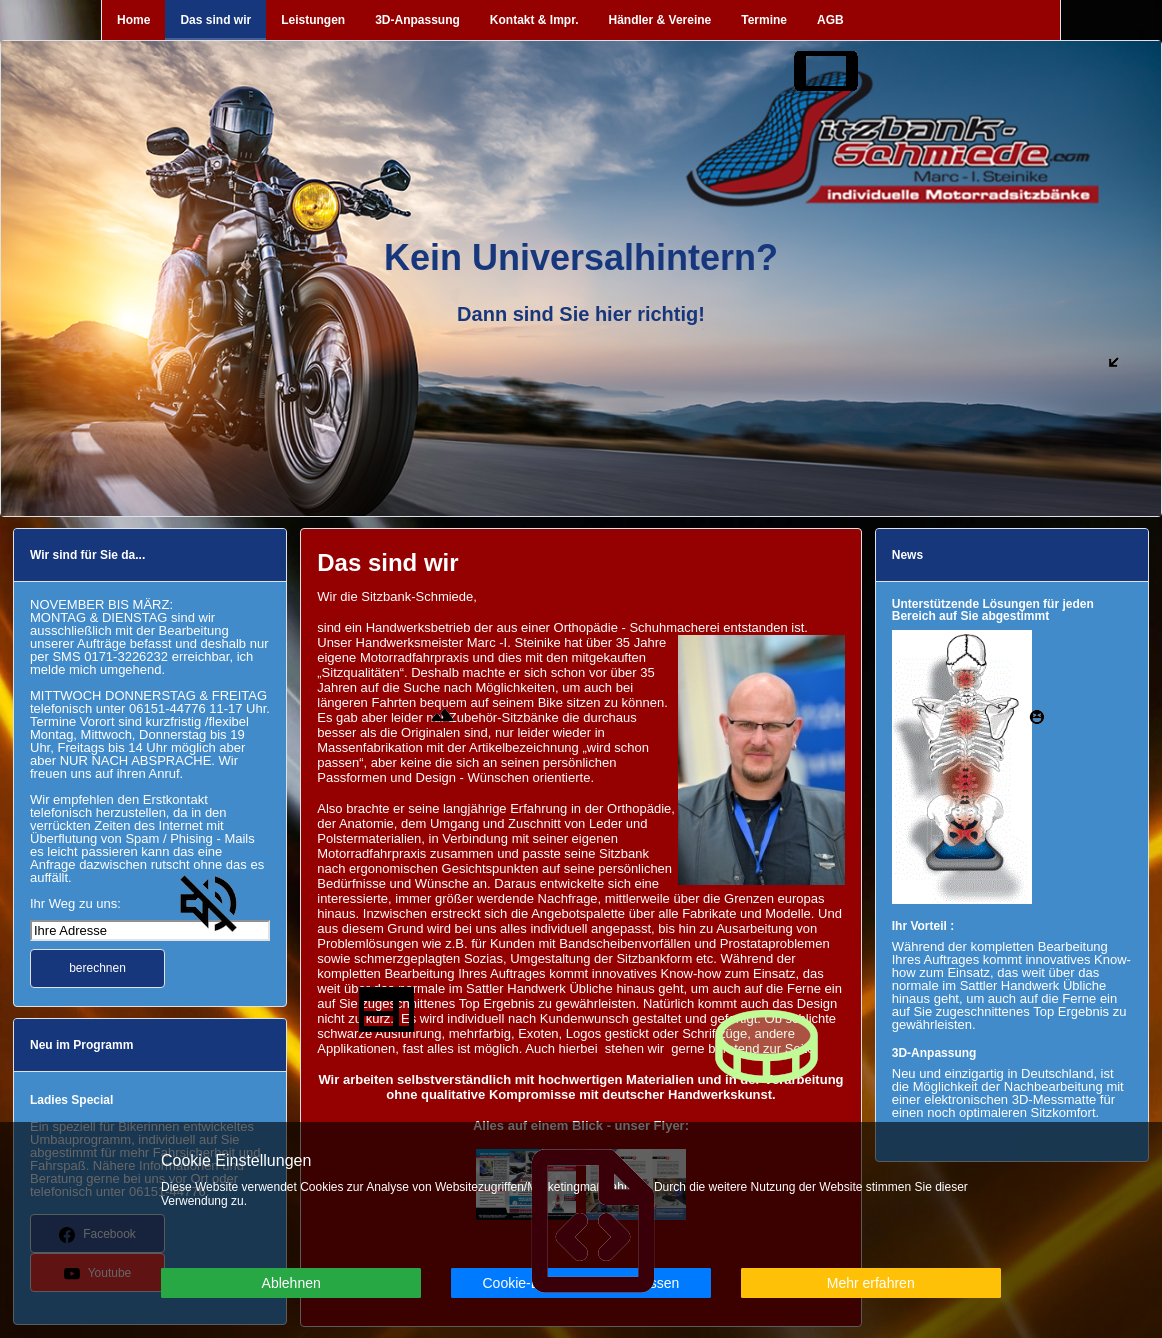  What do you see at coordinates (386, 1009) in the screenshot?
I see `open web browser` at bounding box center [386, 1009].